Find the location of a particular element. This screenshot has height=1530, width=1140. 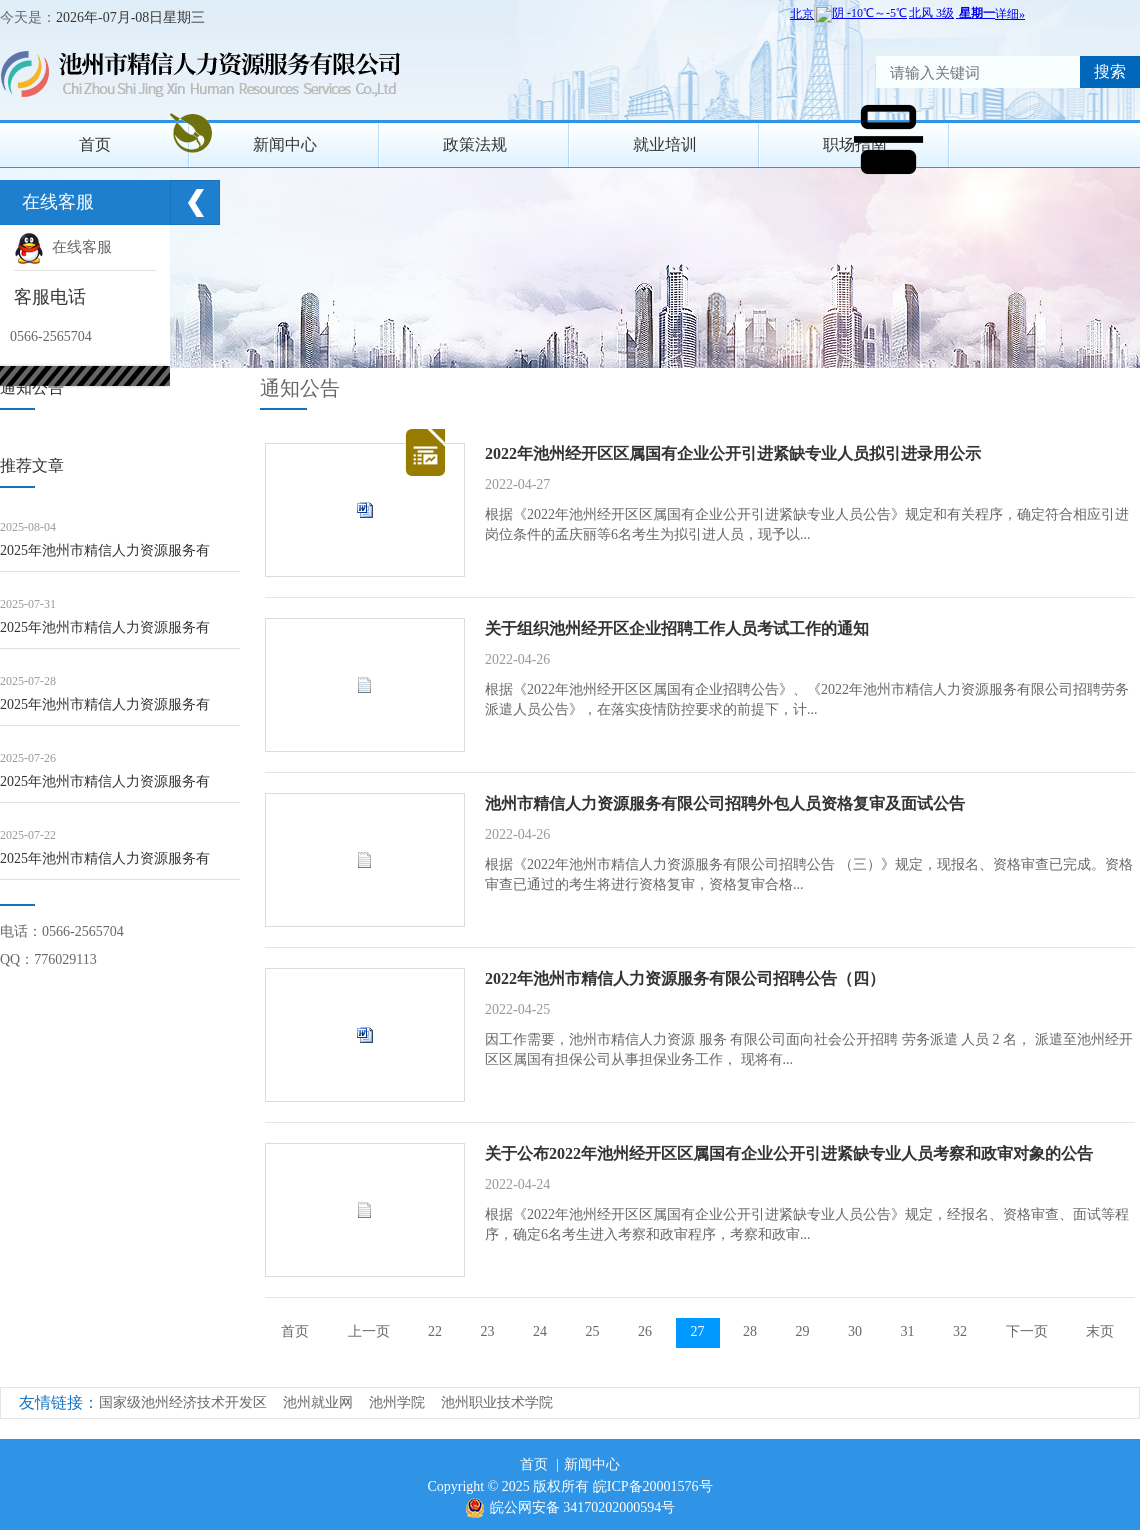

flip content vertically is located at coordinates (888, 139).